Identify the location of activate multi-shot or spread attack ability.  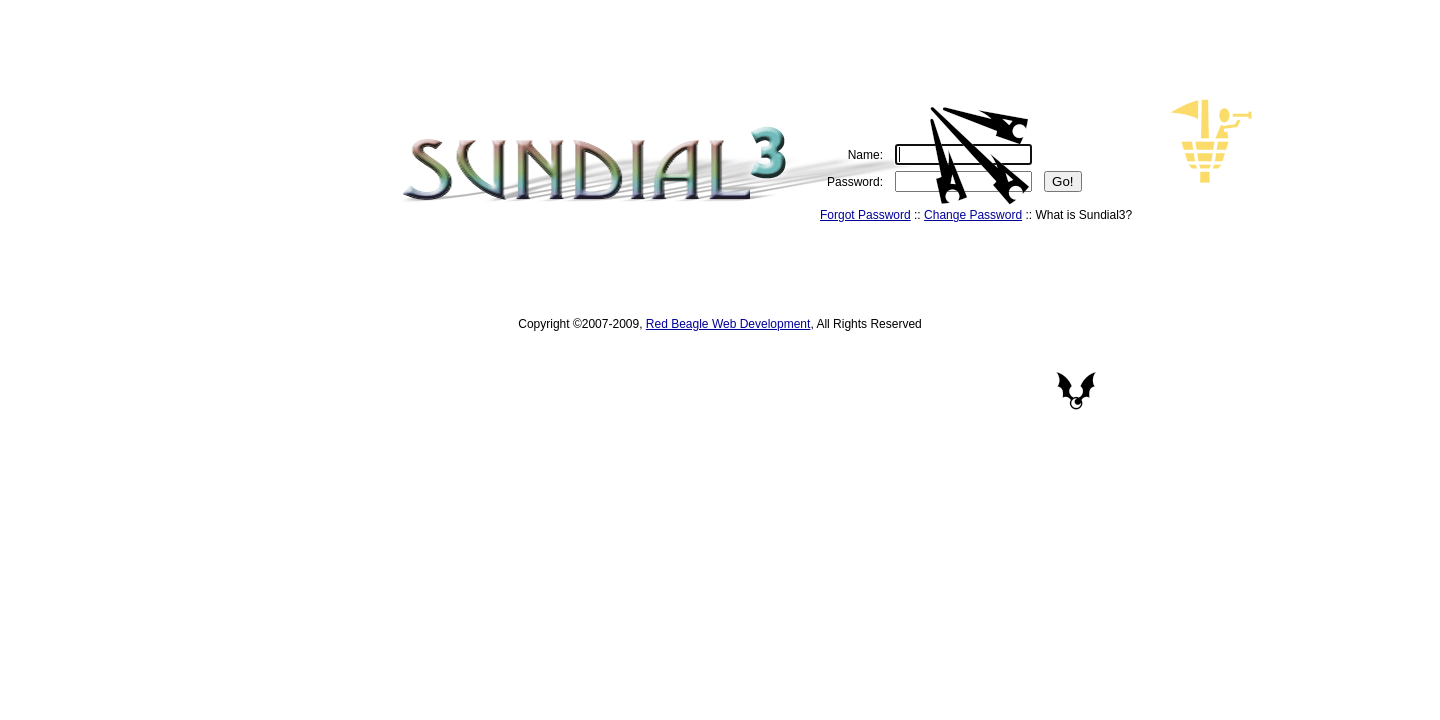
(979, 155).